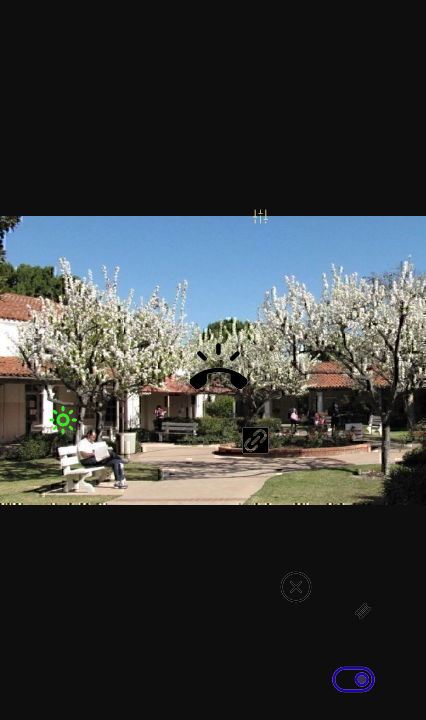 This screenshot has height=720, width=426. Describe the element at coordinates (218, 367) in the screenshot. I see `incoming call alert` at that location.